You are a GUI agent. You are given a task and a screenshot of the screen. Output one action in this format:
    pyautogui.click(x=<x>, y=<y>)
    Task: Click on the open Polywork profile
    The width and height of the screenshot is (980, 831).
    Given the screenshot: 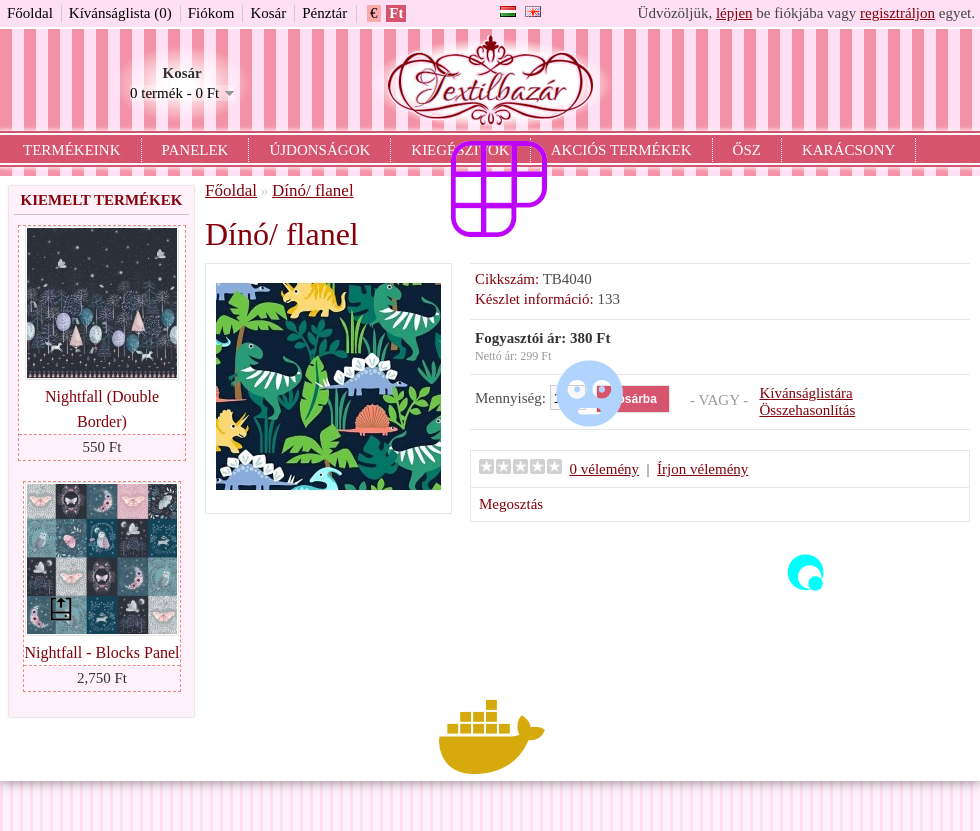 What is the action you would take?
    pyautogui.click(x=499, y=189)
    